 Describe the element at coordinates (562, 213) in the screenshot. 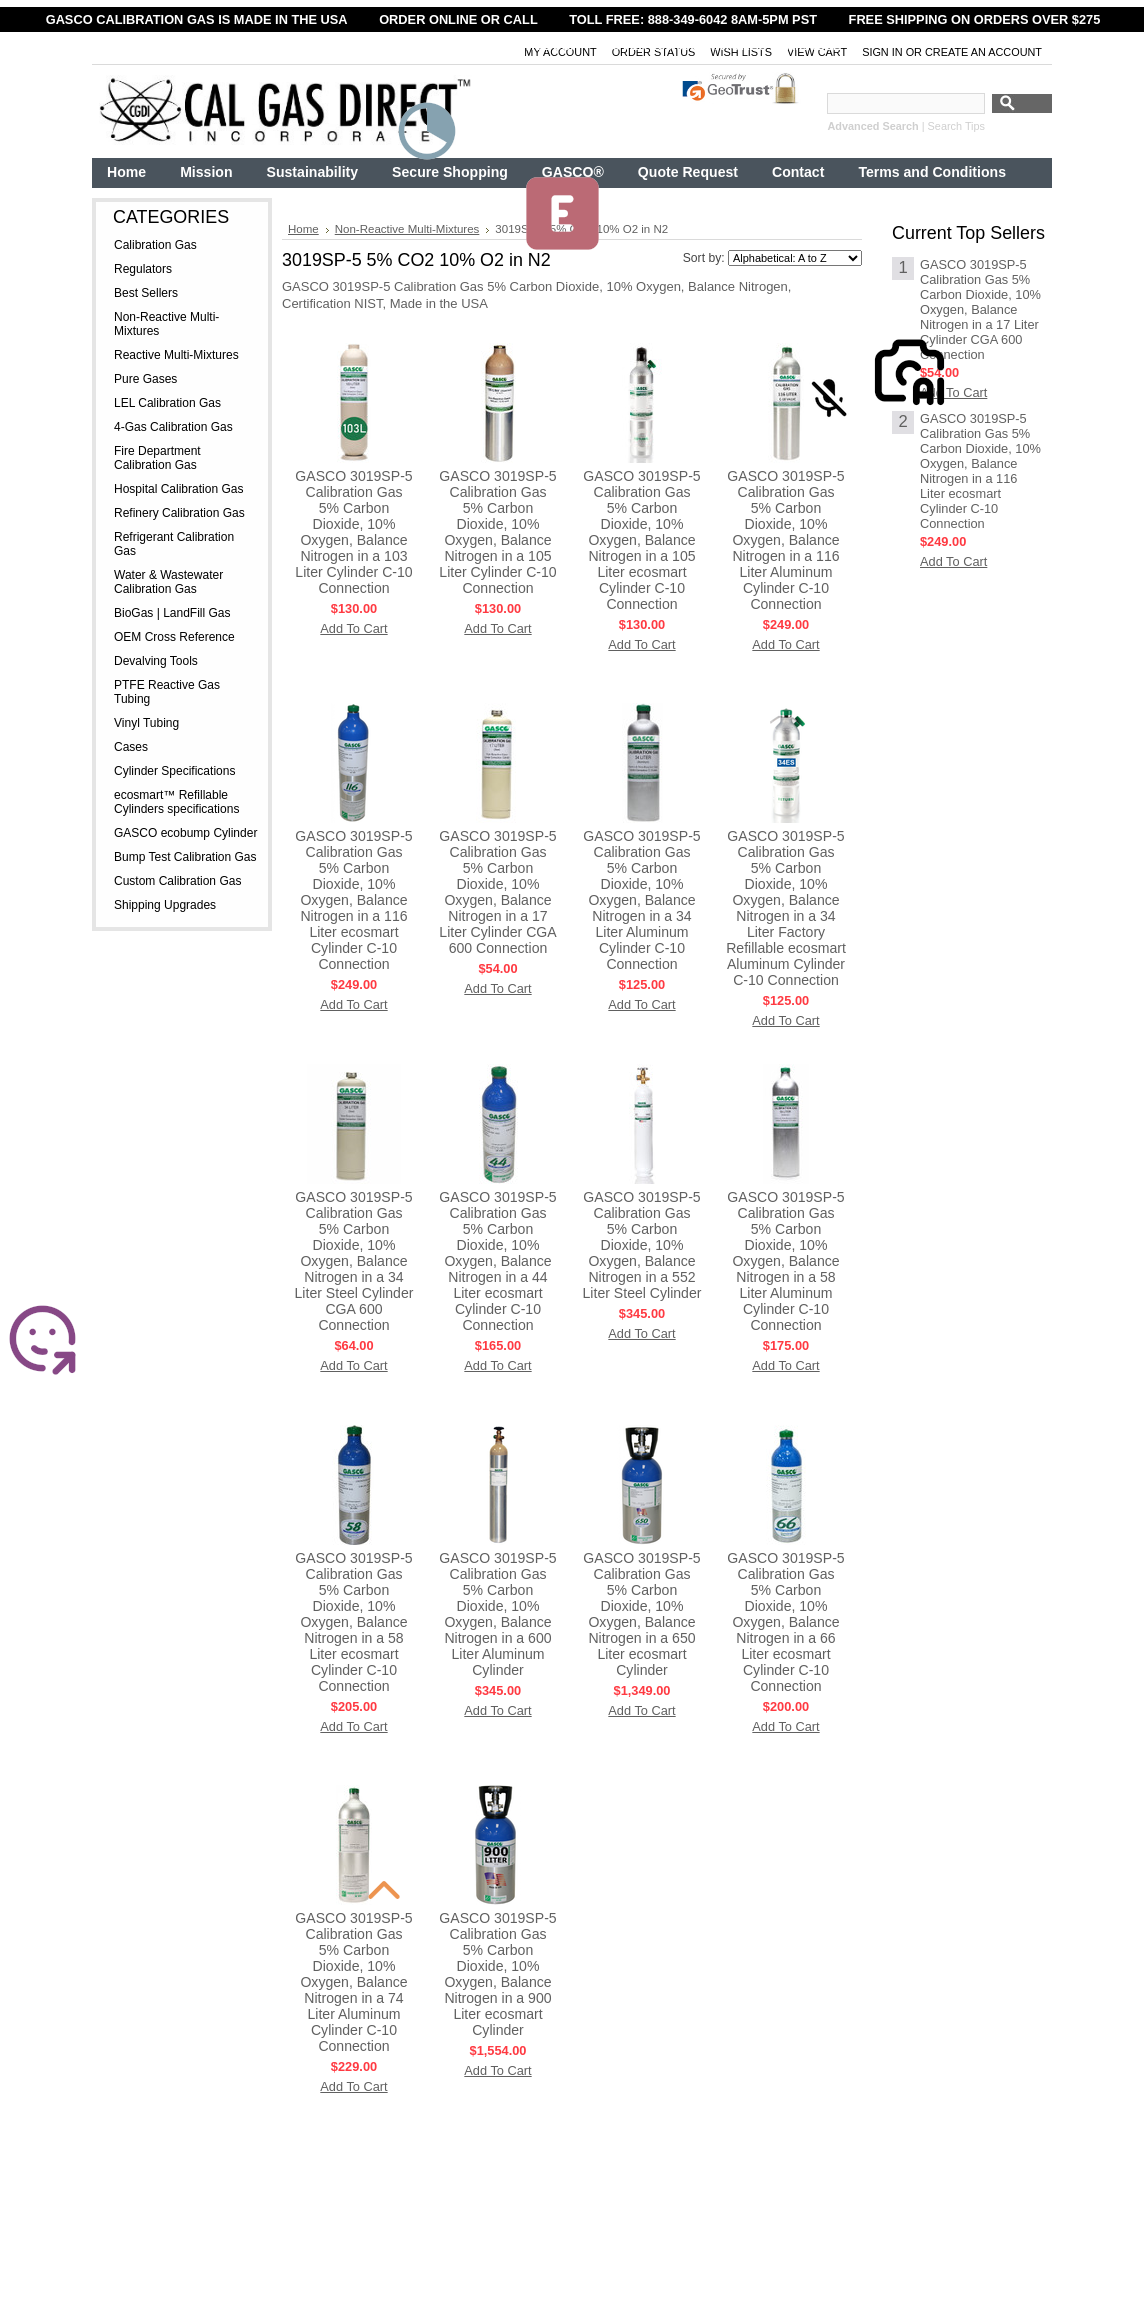

I see `indicates an "E" rating or classification` at that location.